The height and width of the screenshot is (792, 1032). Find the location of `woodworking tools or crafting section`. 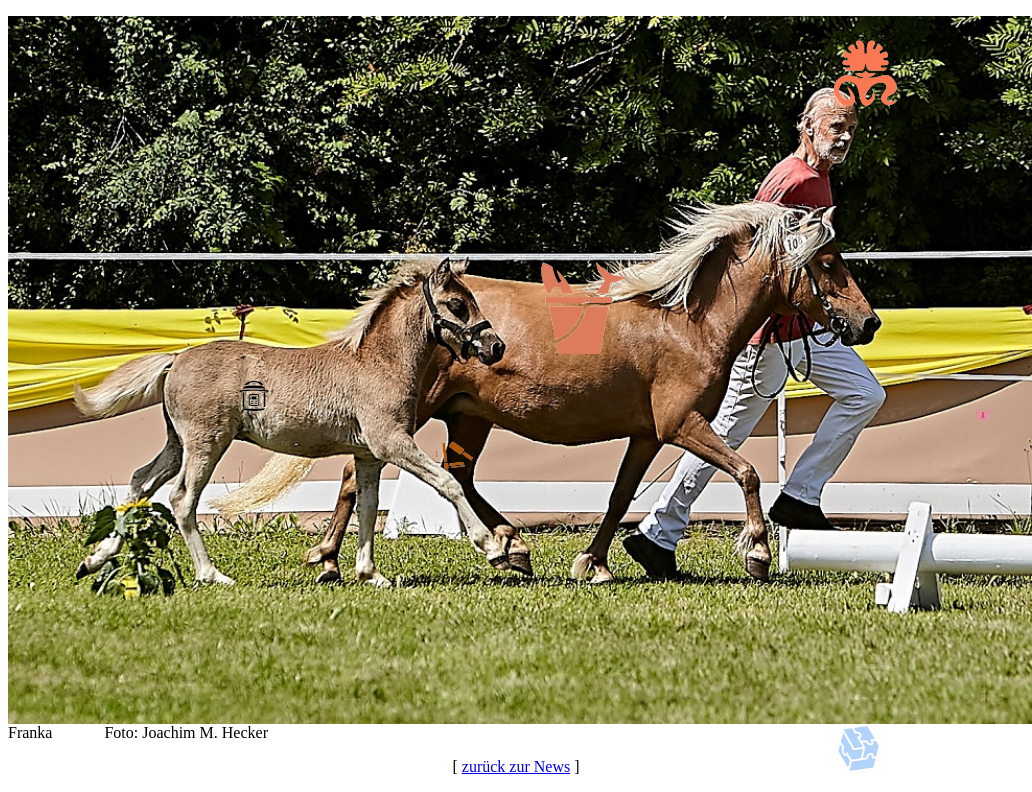

woodworking tools or crafting section is located at coordinates (457, 456).